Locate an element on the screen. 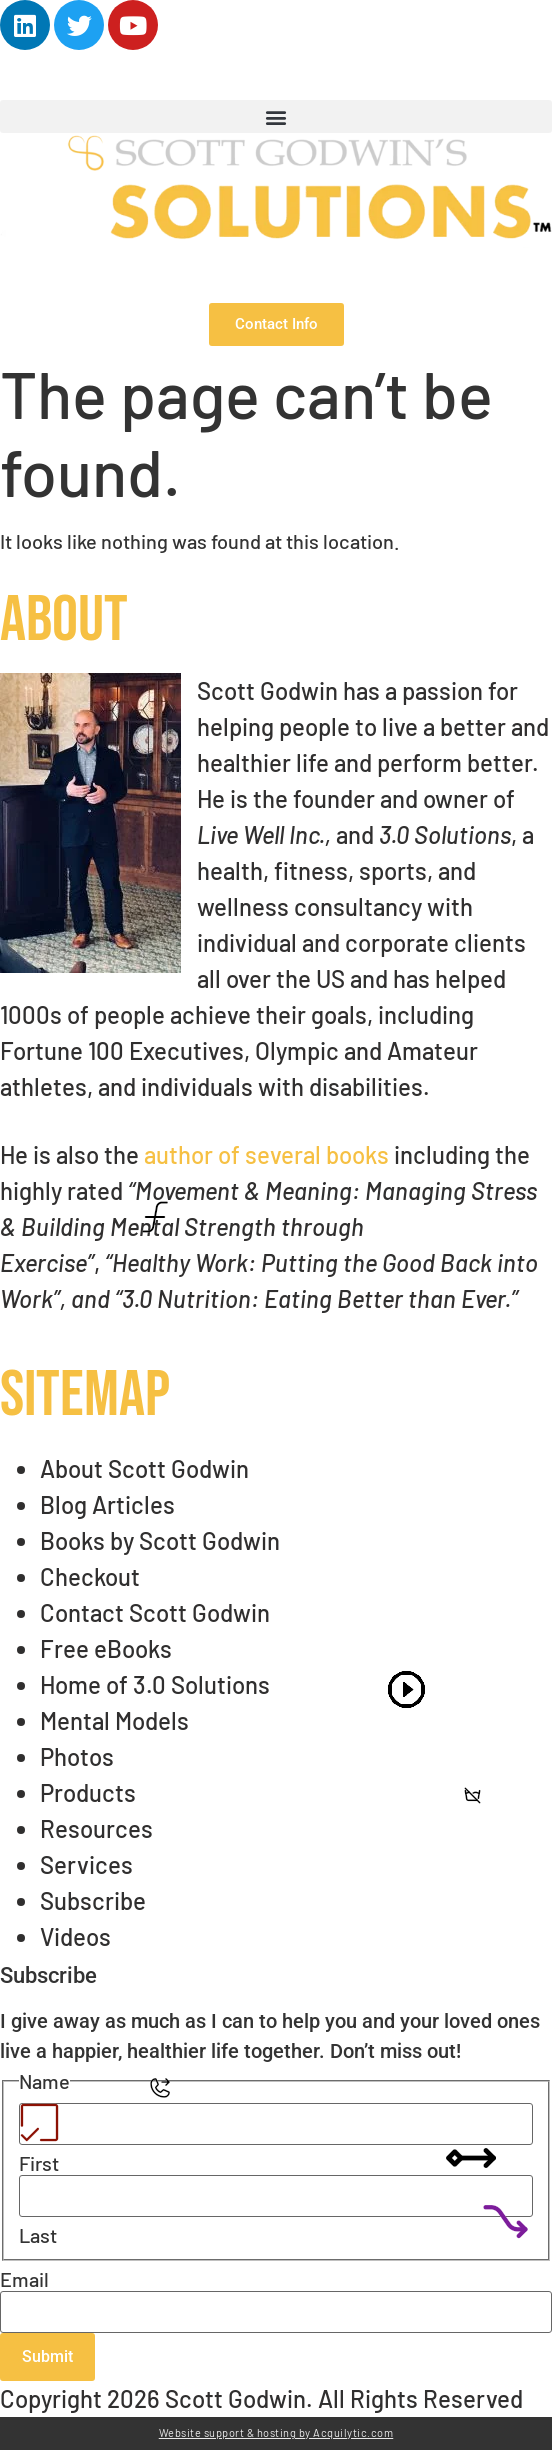 The height and width of the screenshot is (2450, 552). access mathematical functions or formulas is located at coordinates (155, 1217).